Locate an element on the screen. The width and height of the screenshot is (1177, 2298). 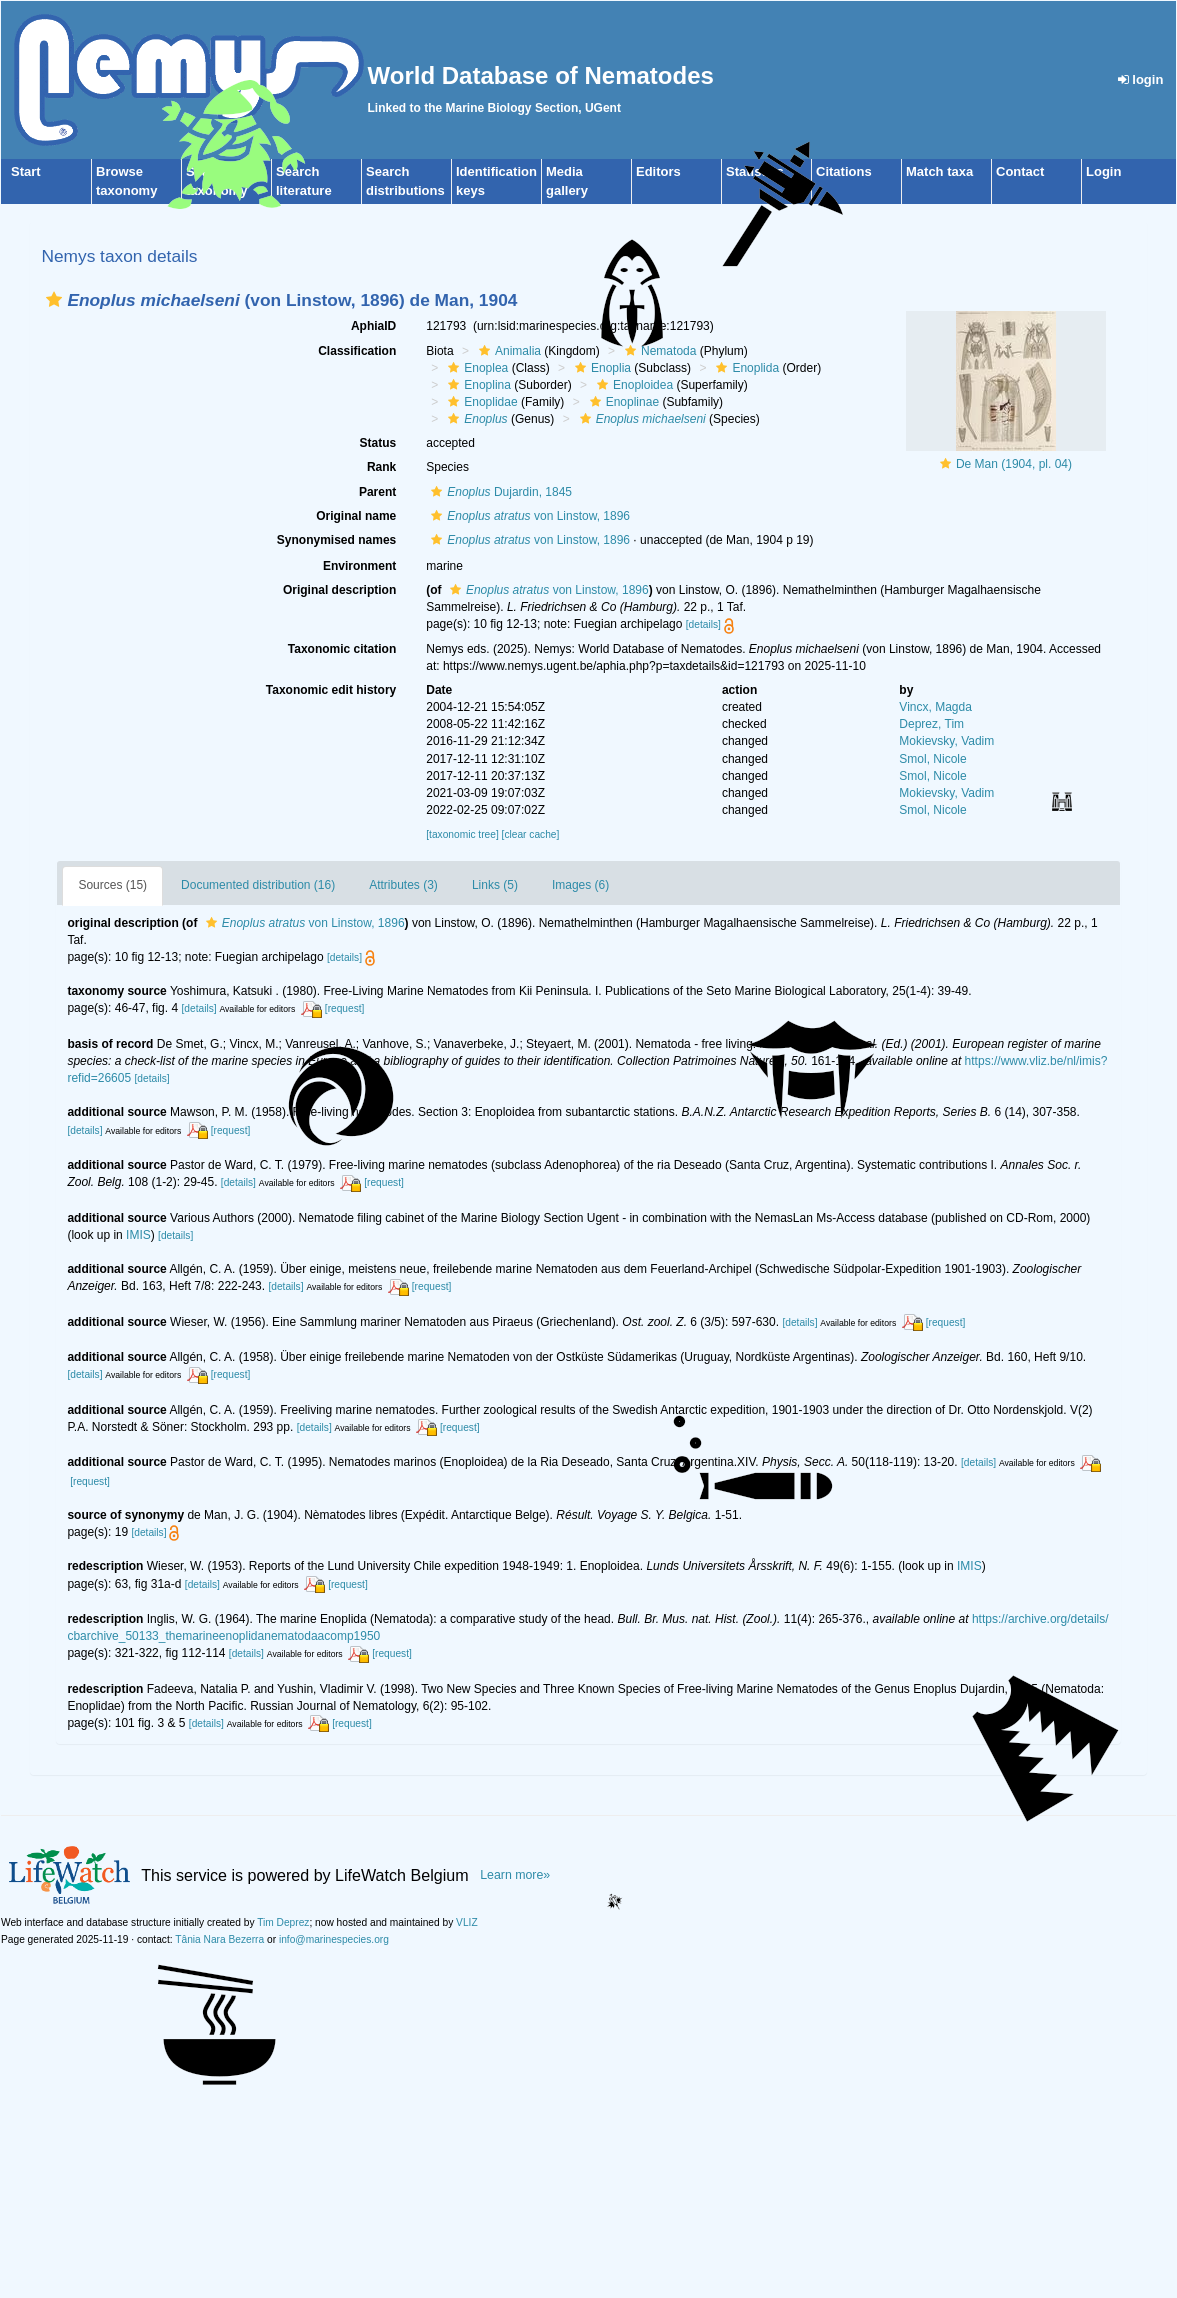
vampire or monster character selection is located at coordinates (813, 1065).